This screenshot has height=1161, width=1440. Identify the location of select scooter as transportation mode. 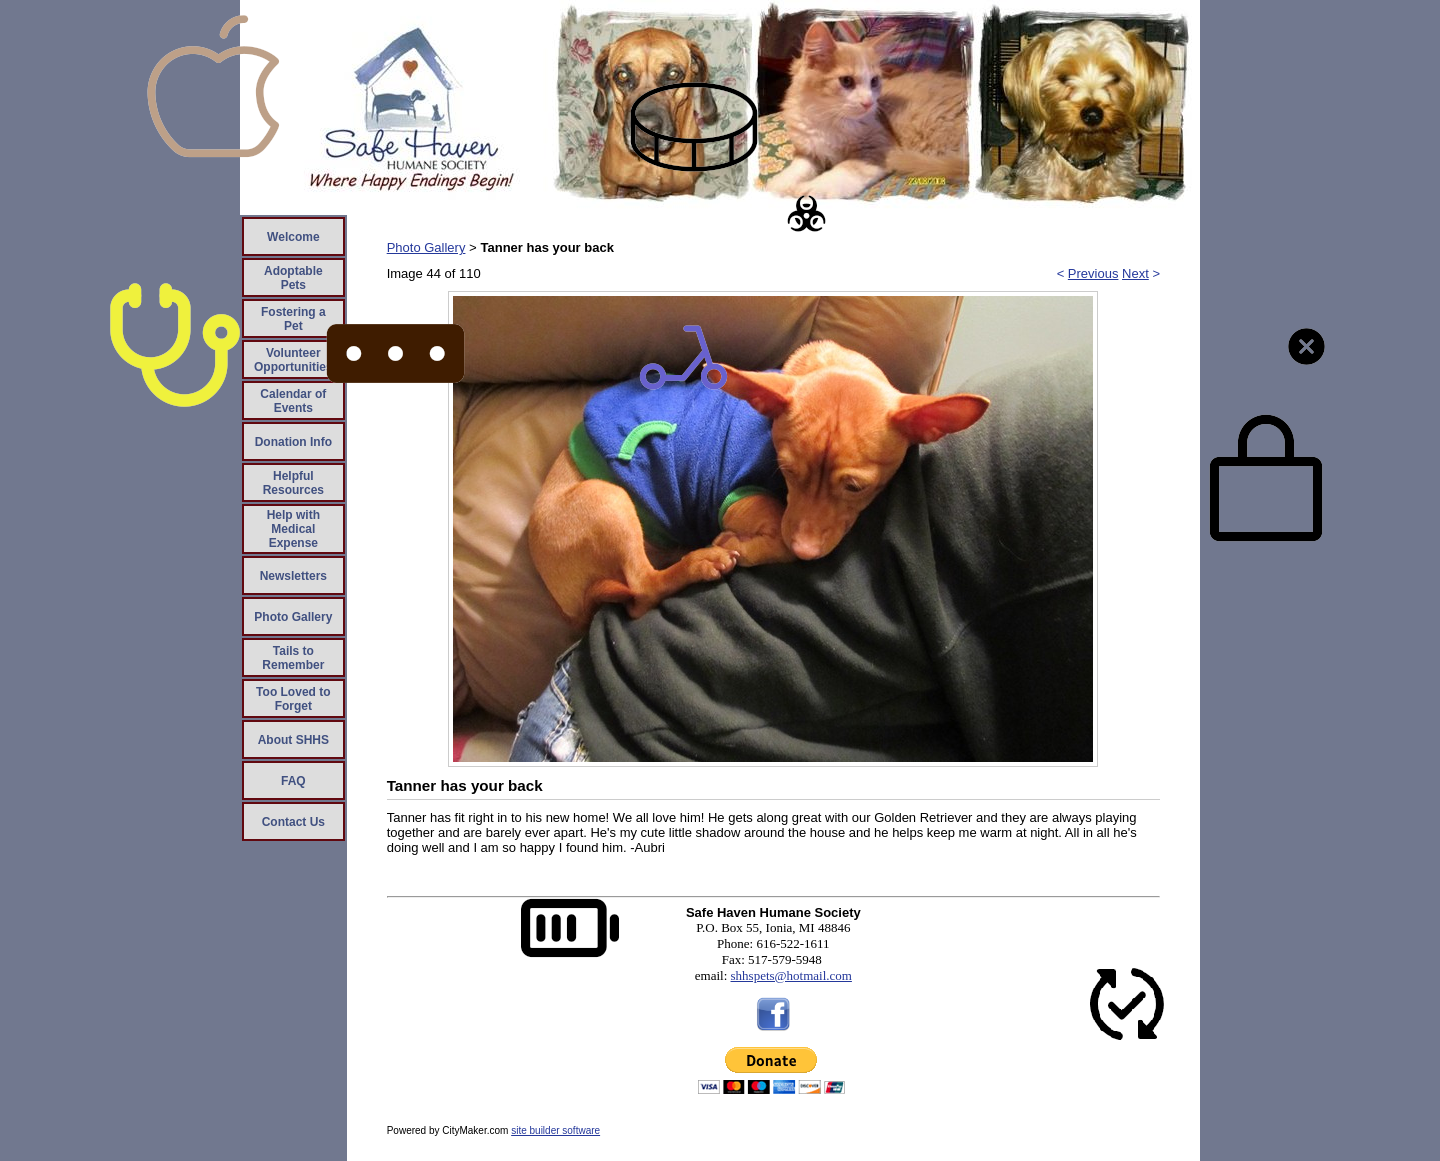
(683, 360).